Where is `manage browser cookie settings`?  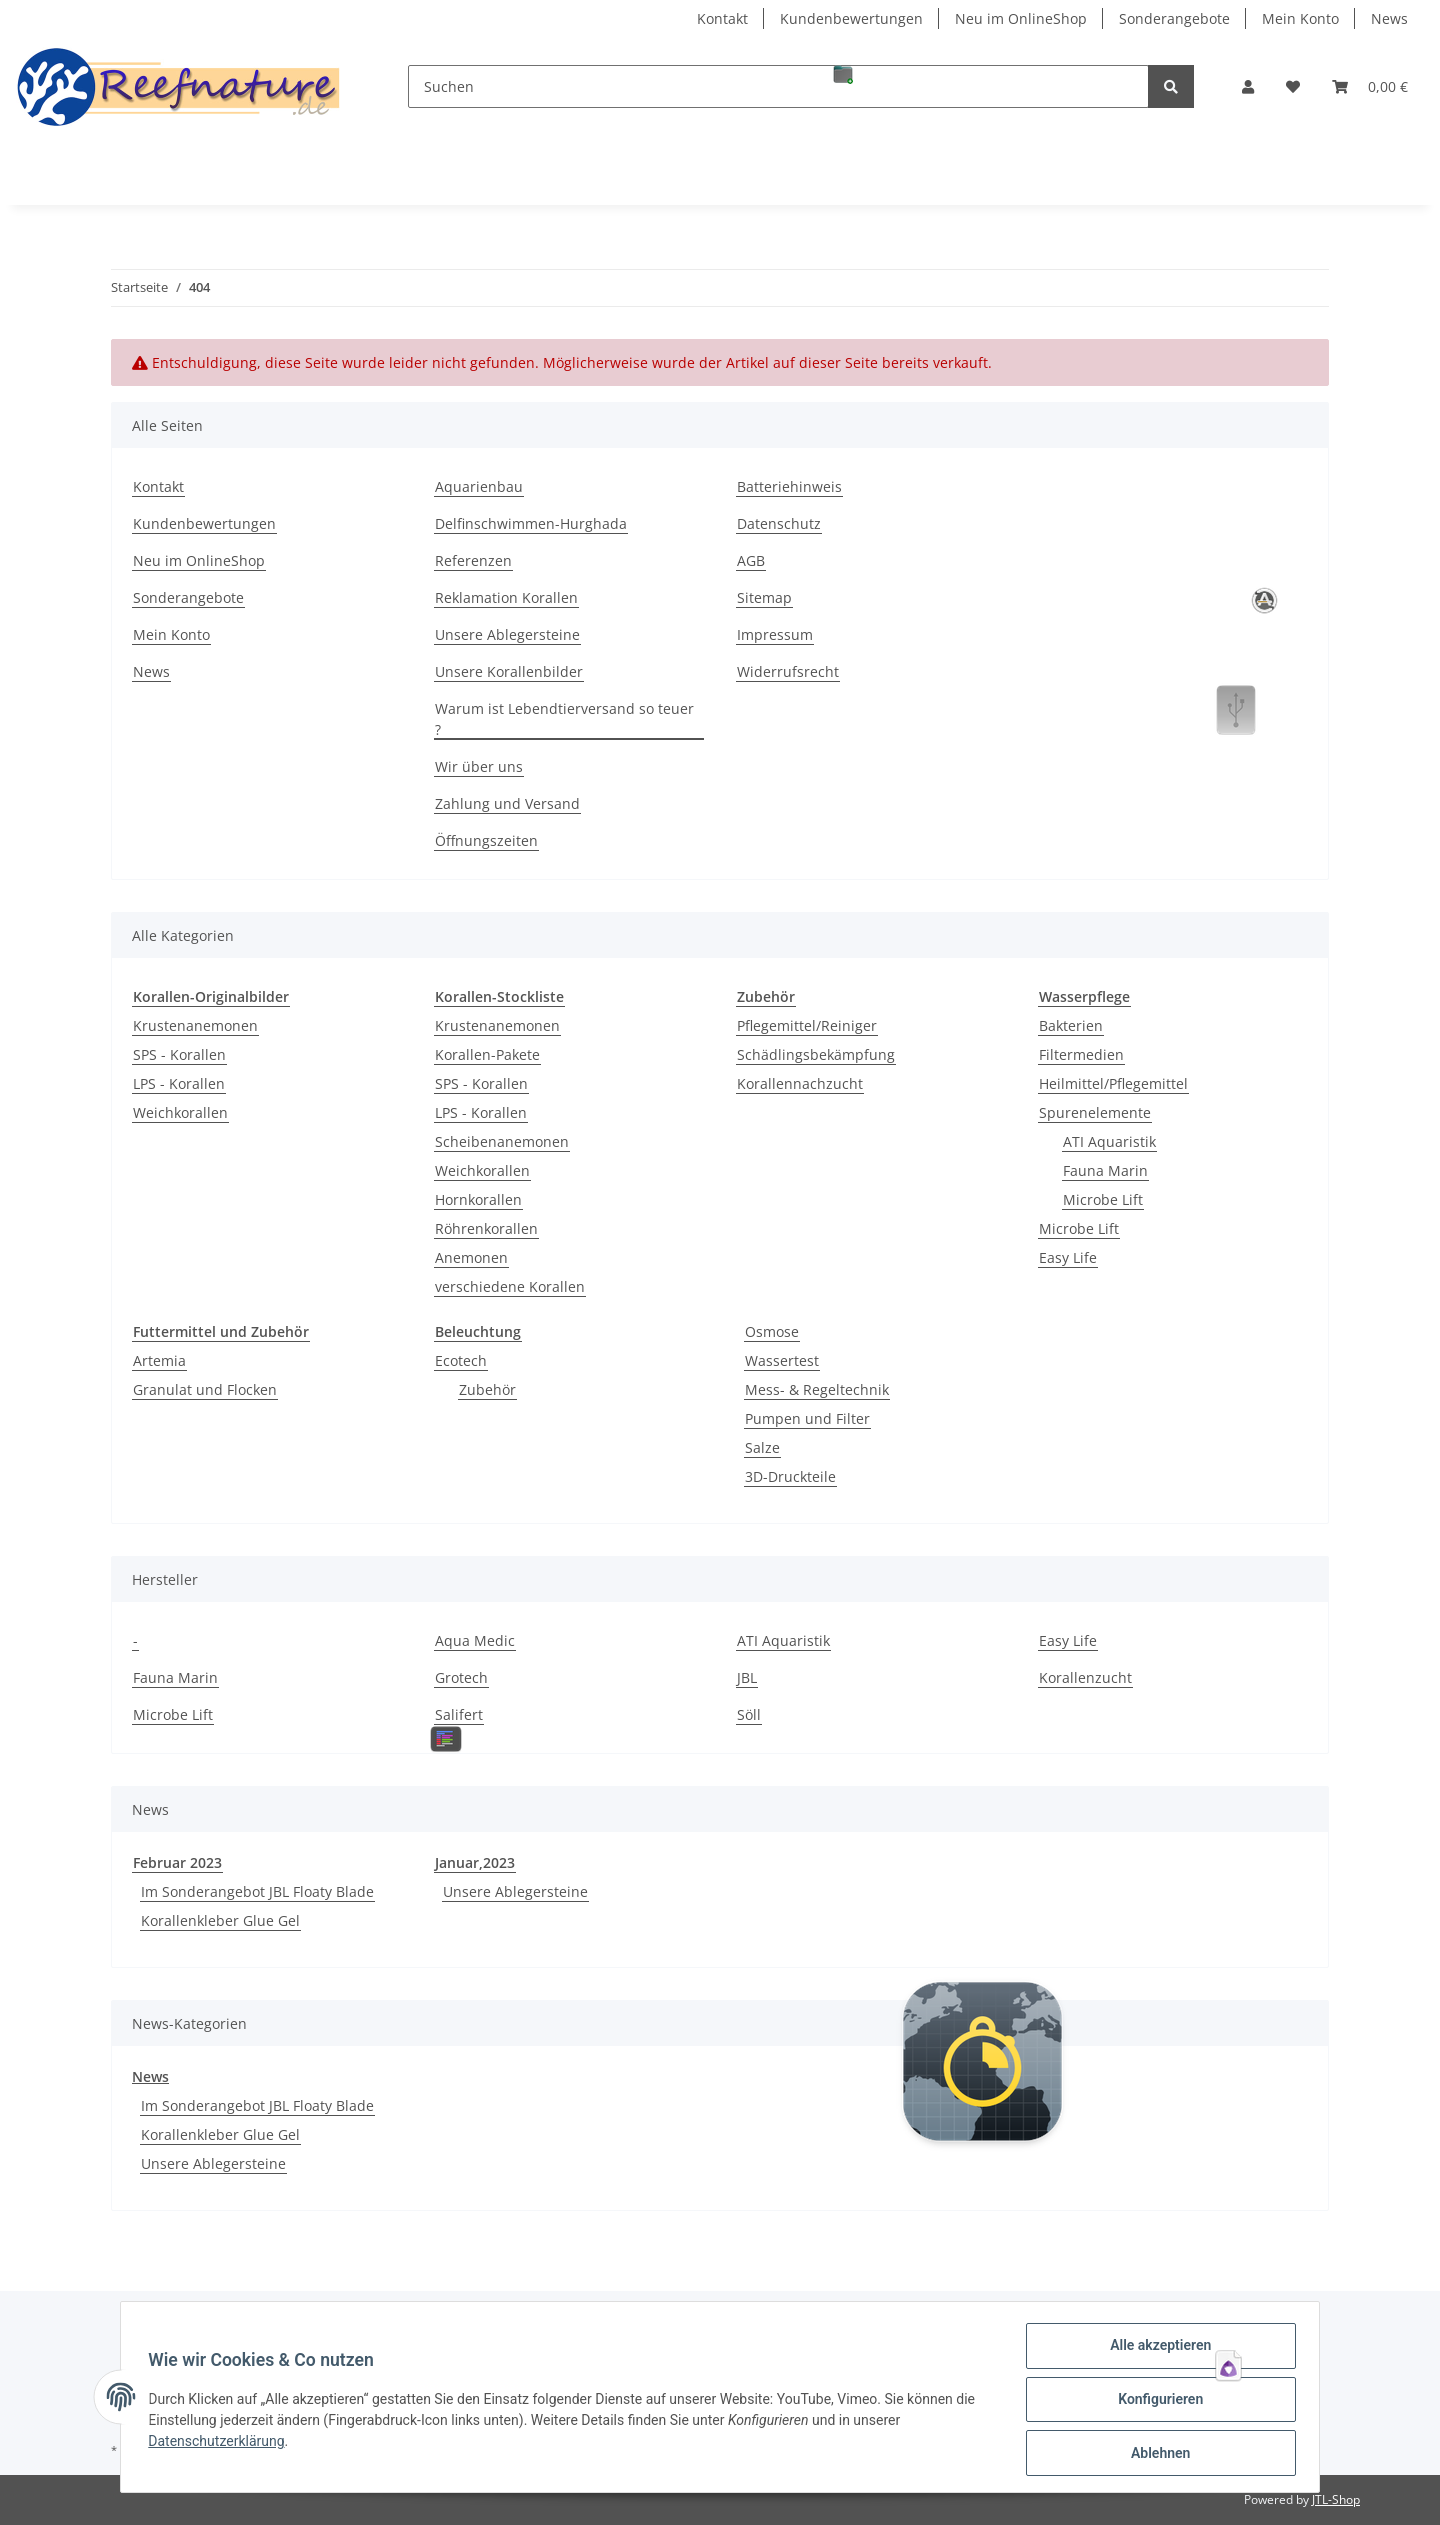
manage browser cookie settings is located at coordinates (982, 2061).